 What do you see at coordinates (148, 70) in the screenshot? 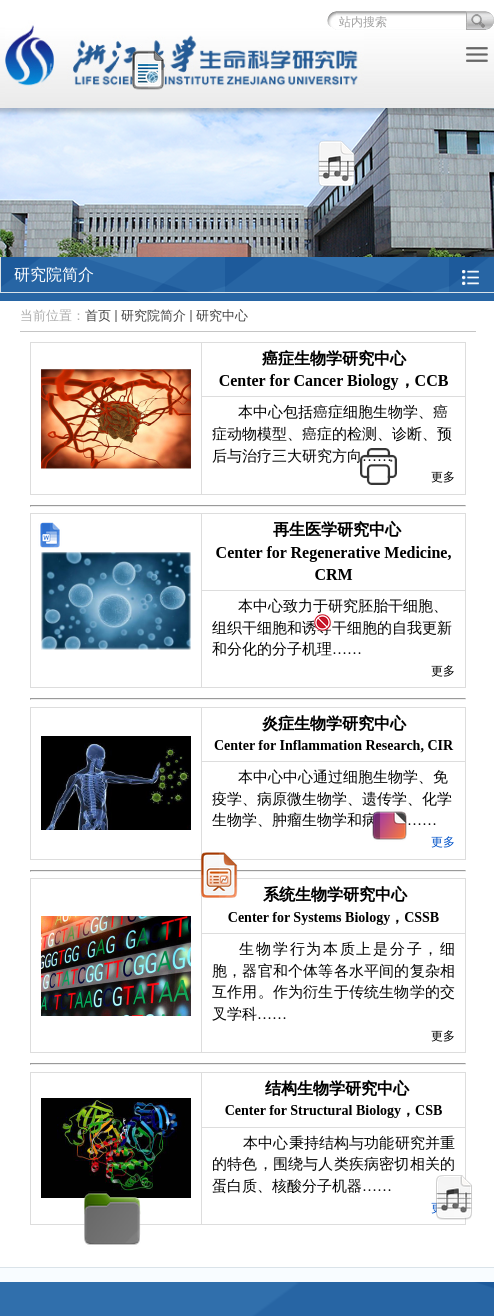
I see `a libreoffice web document file type` at bounding box center [148, 70].